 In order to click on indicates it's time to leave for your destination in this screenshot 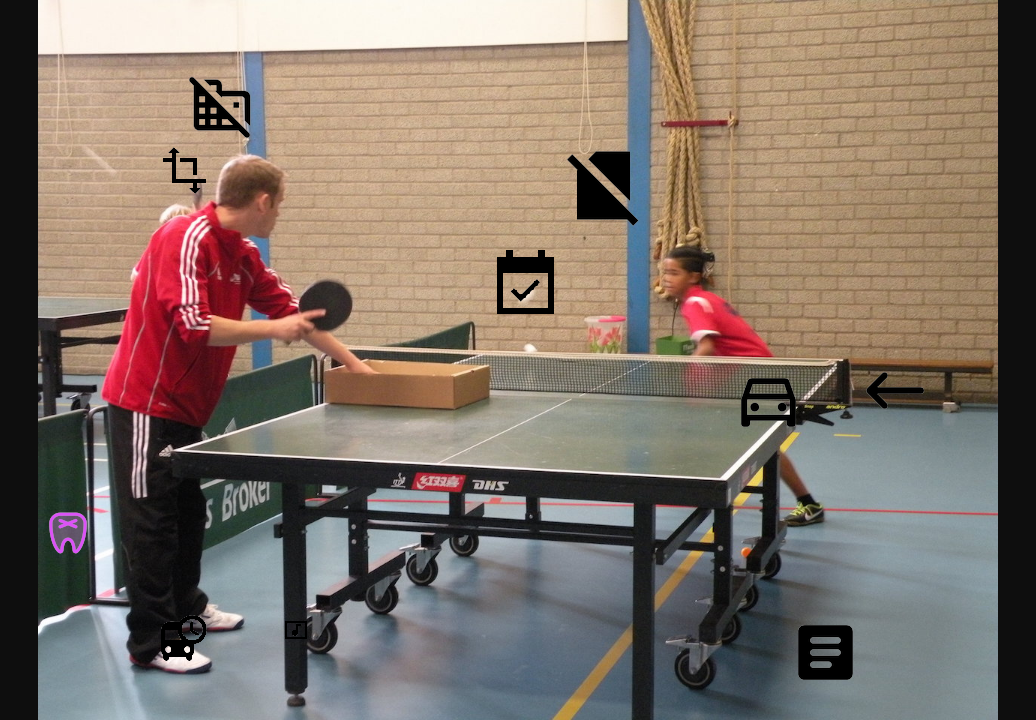, I will do `click(768, 402)`.